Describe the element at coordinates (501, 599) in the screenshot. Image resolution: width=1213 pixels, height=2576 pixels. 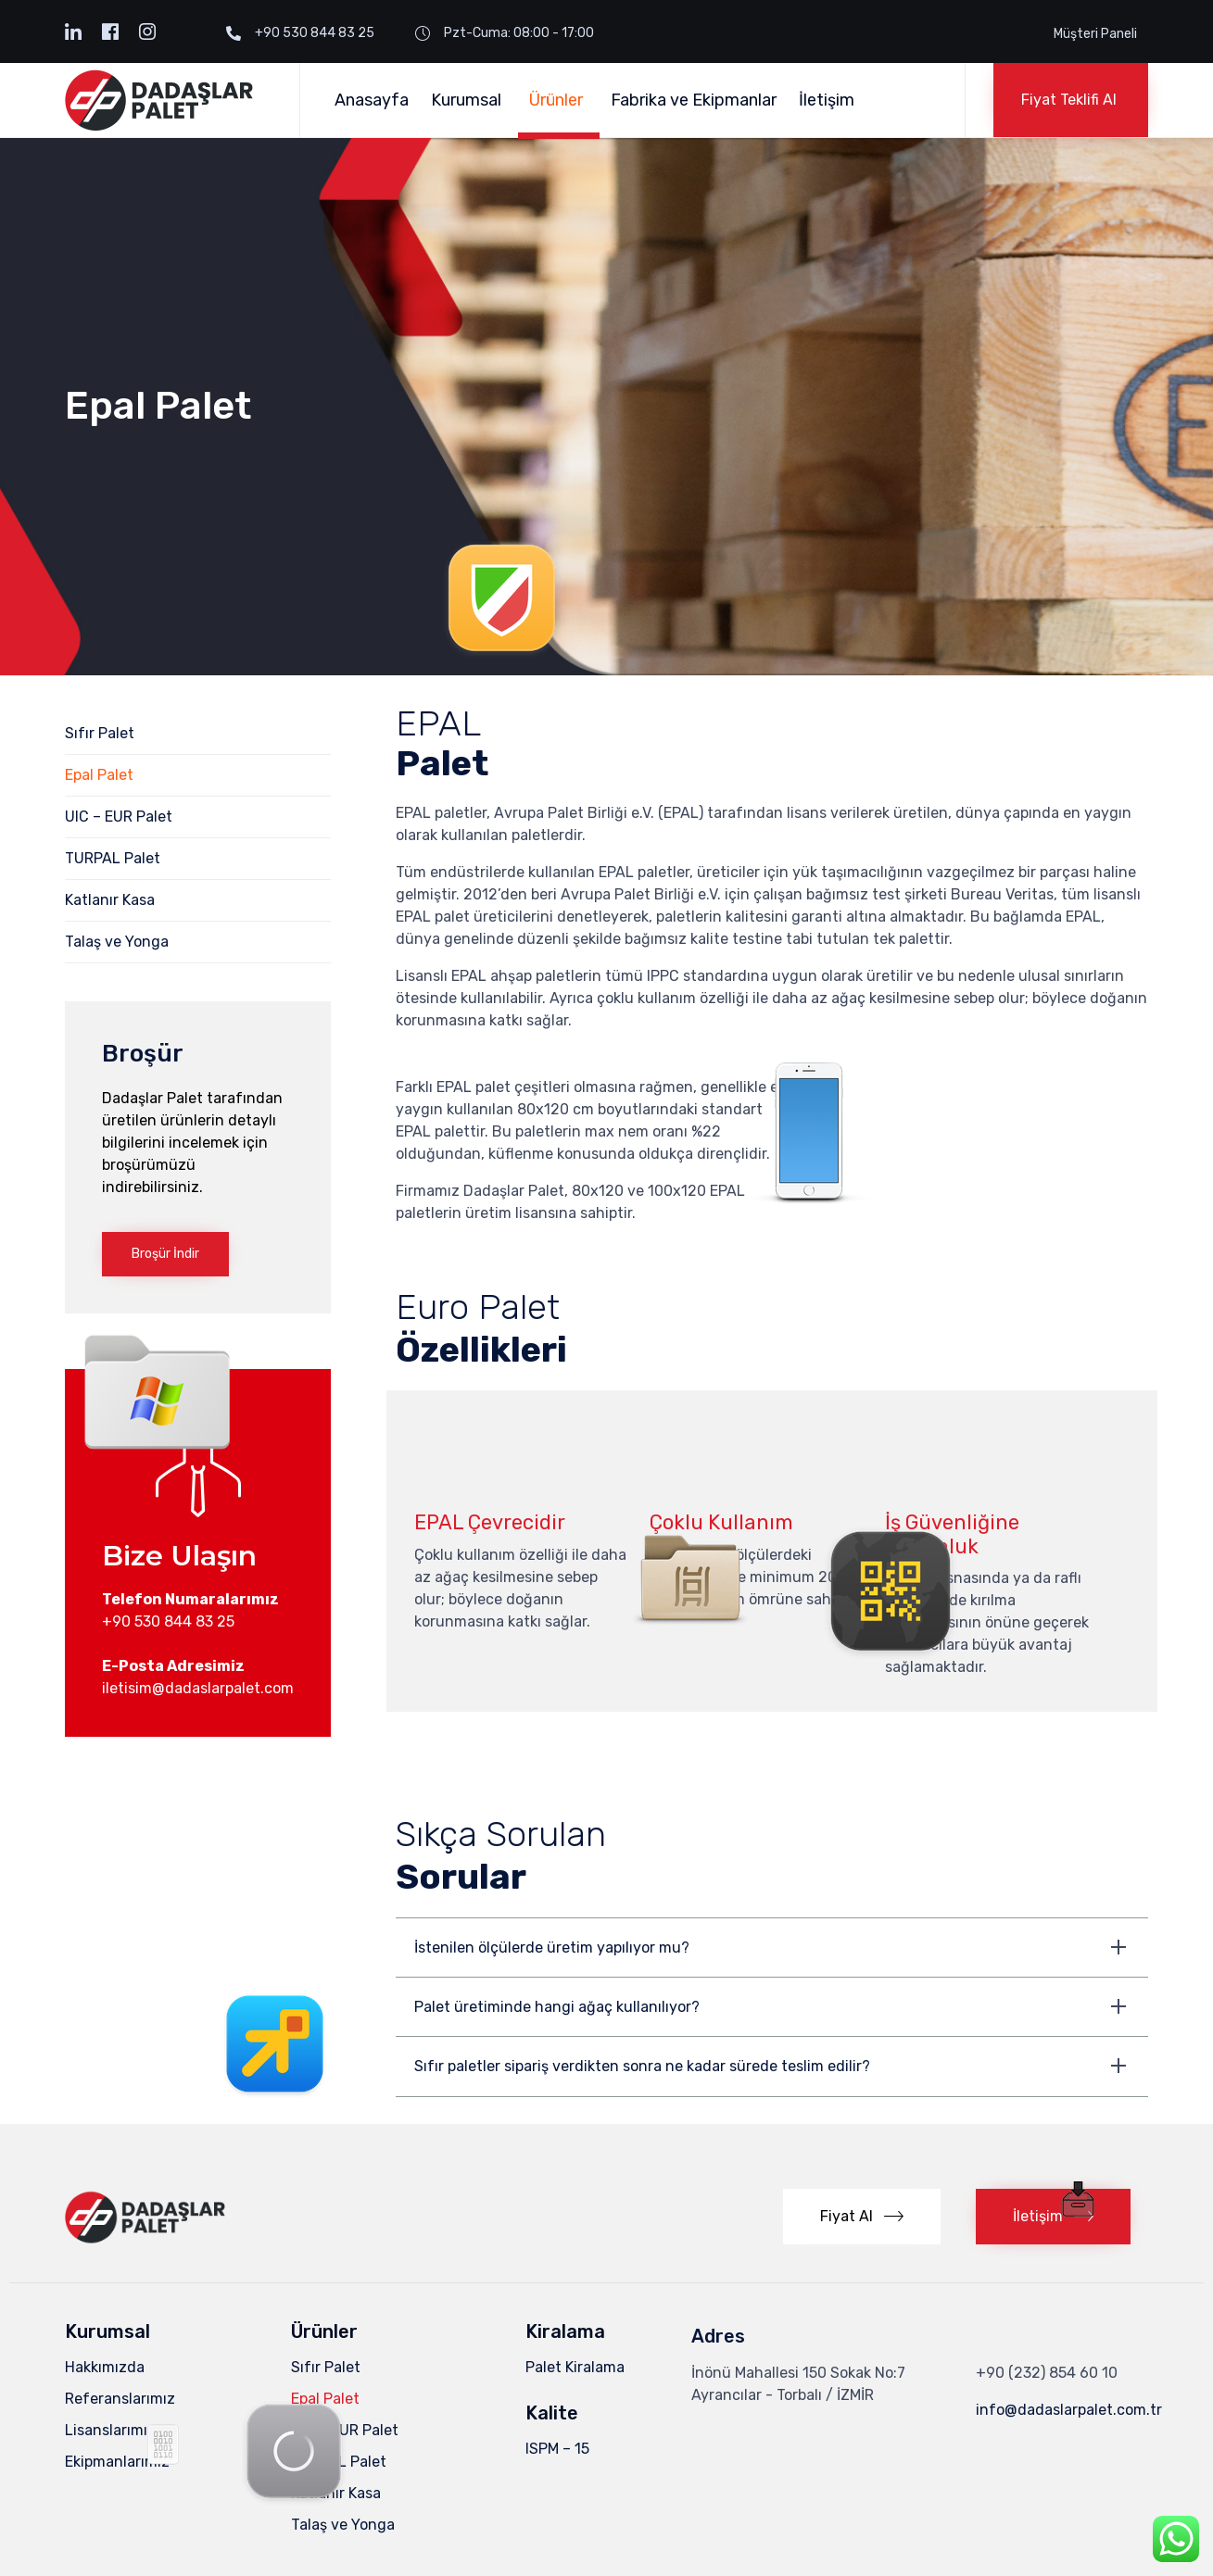
I see `open gufw firewall settings` at that location.